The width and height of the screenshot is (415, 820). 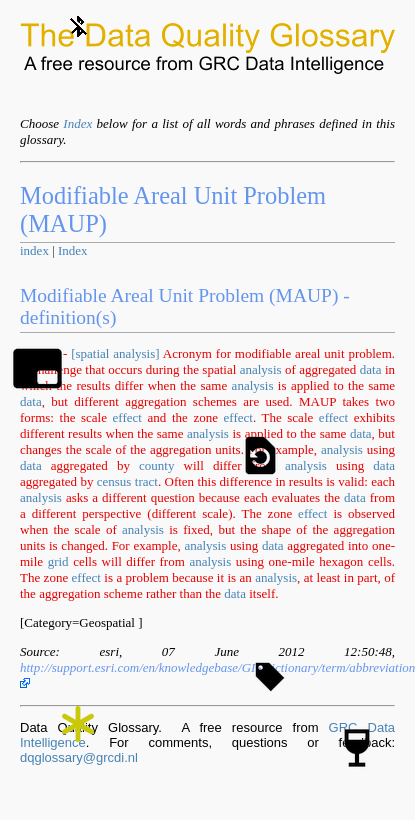 What do you see at coordinates (78, 26) in the screenshot?
I see `bluetooth is currently disabled` at bounding box center [78, 26].